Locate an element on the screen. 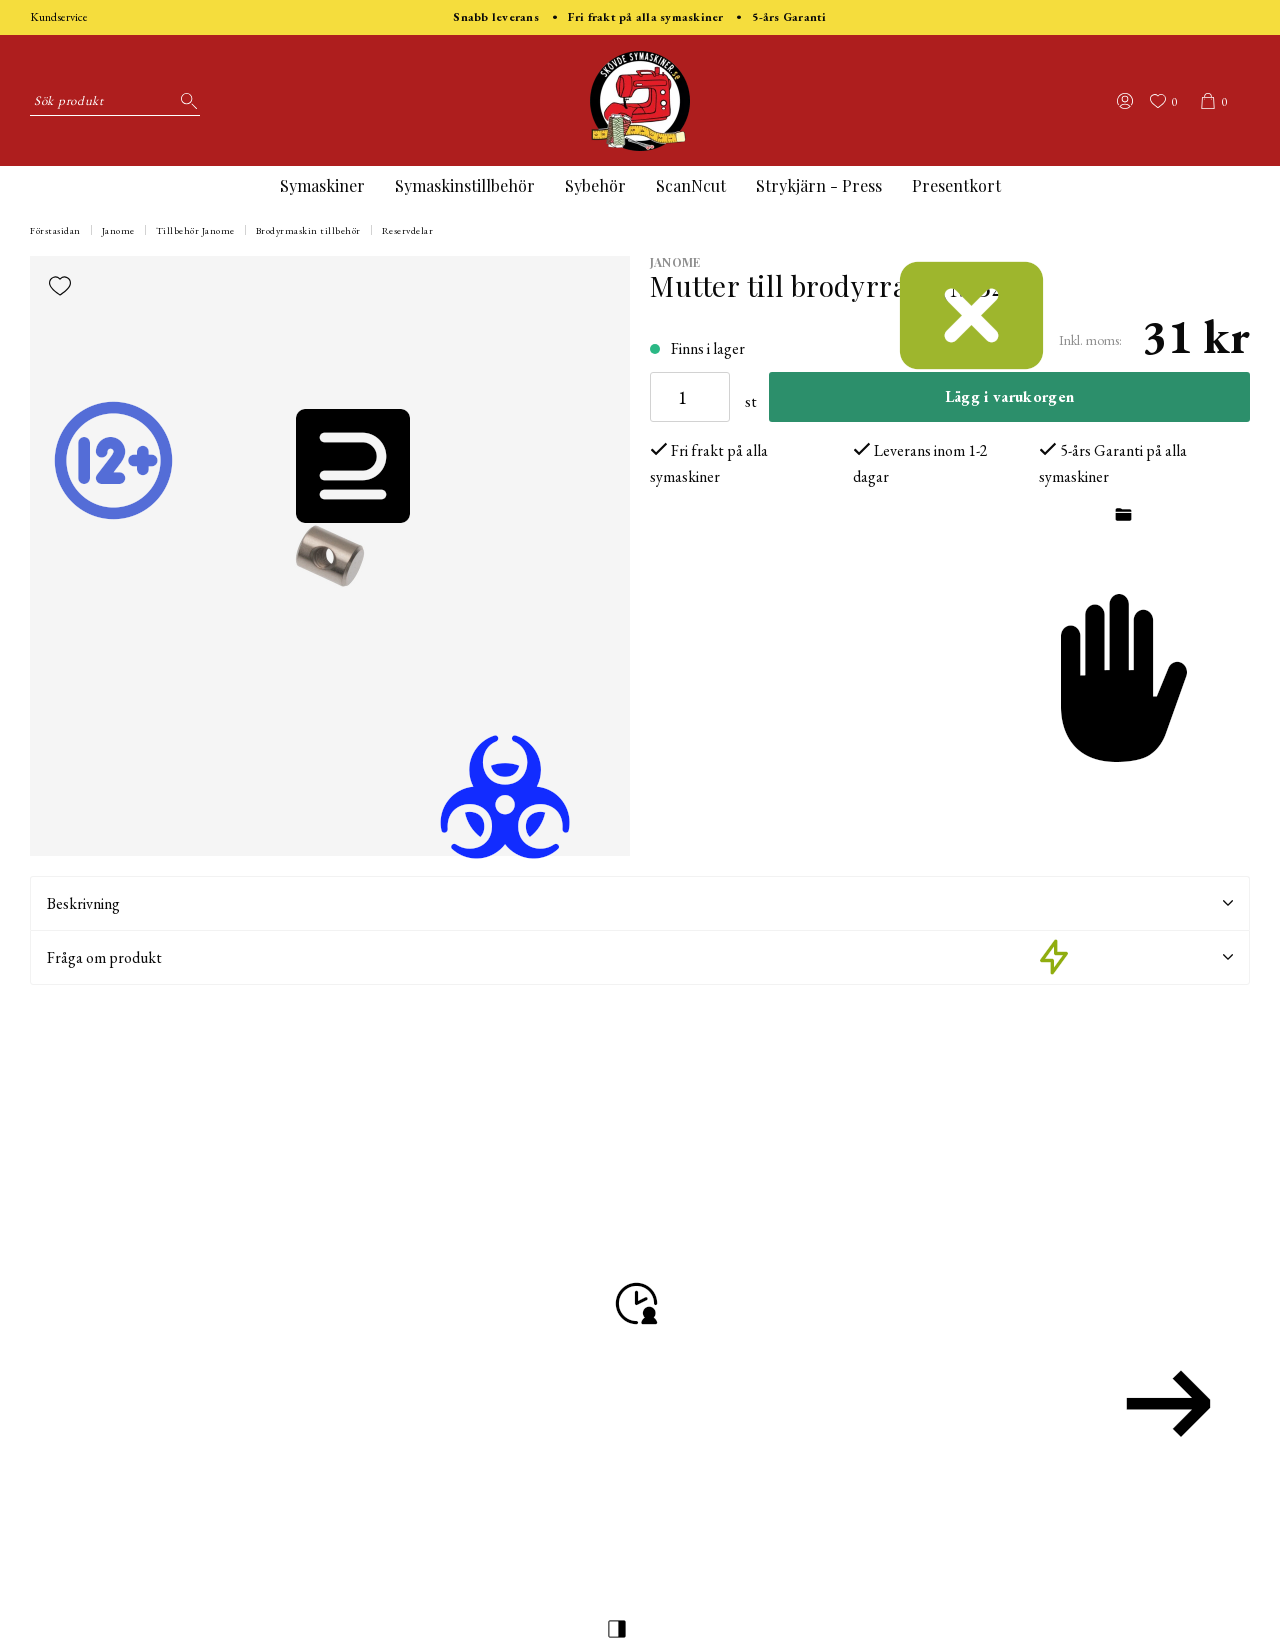  indicates content rated for ages 12 and older is located at coordinates (113, 460).